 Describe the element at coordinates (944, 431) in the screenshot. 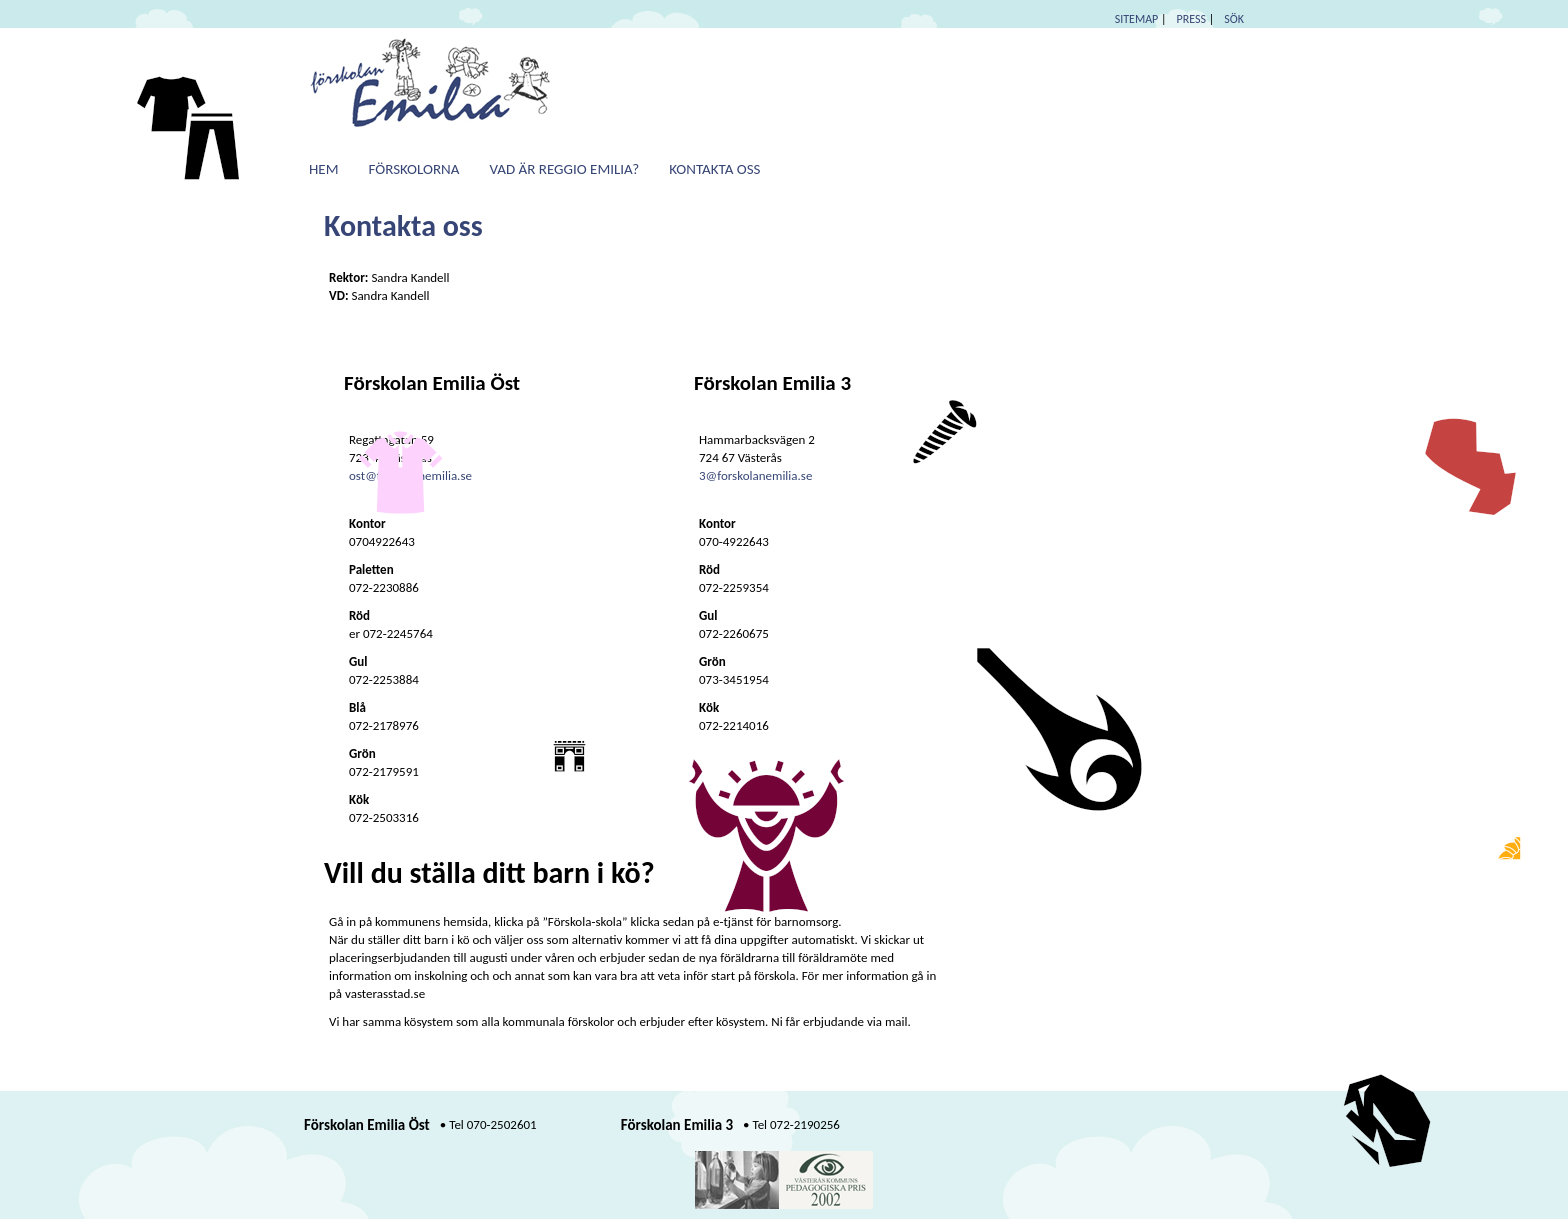

I see `hardware or tools category` at that location.